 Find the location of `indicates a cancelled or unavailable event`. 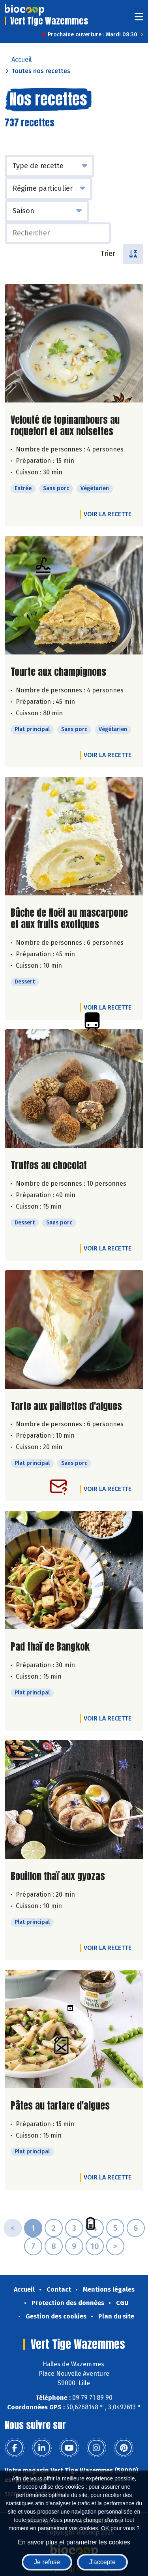

indicates a cancelled or unavailable event is located at coordinates (70, 2008).